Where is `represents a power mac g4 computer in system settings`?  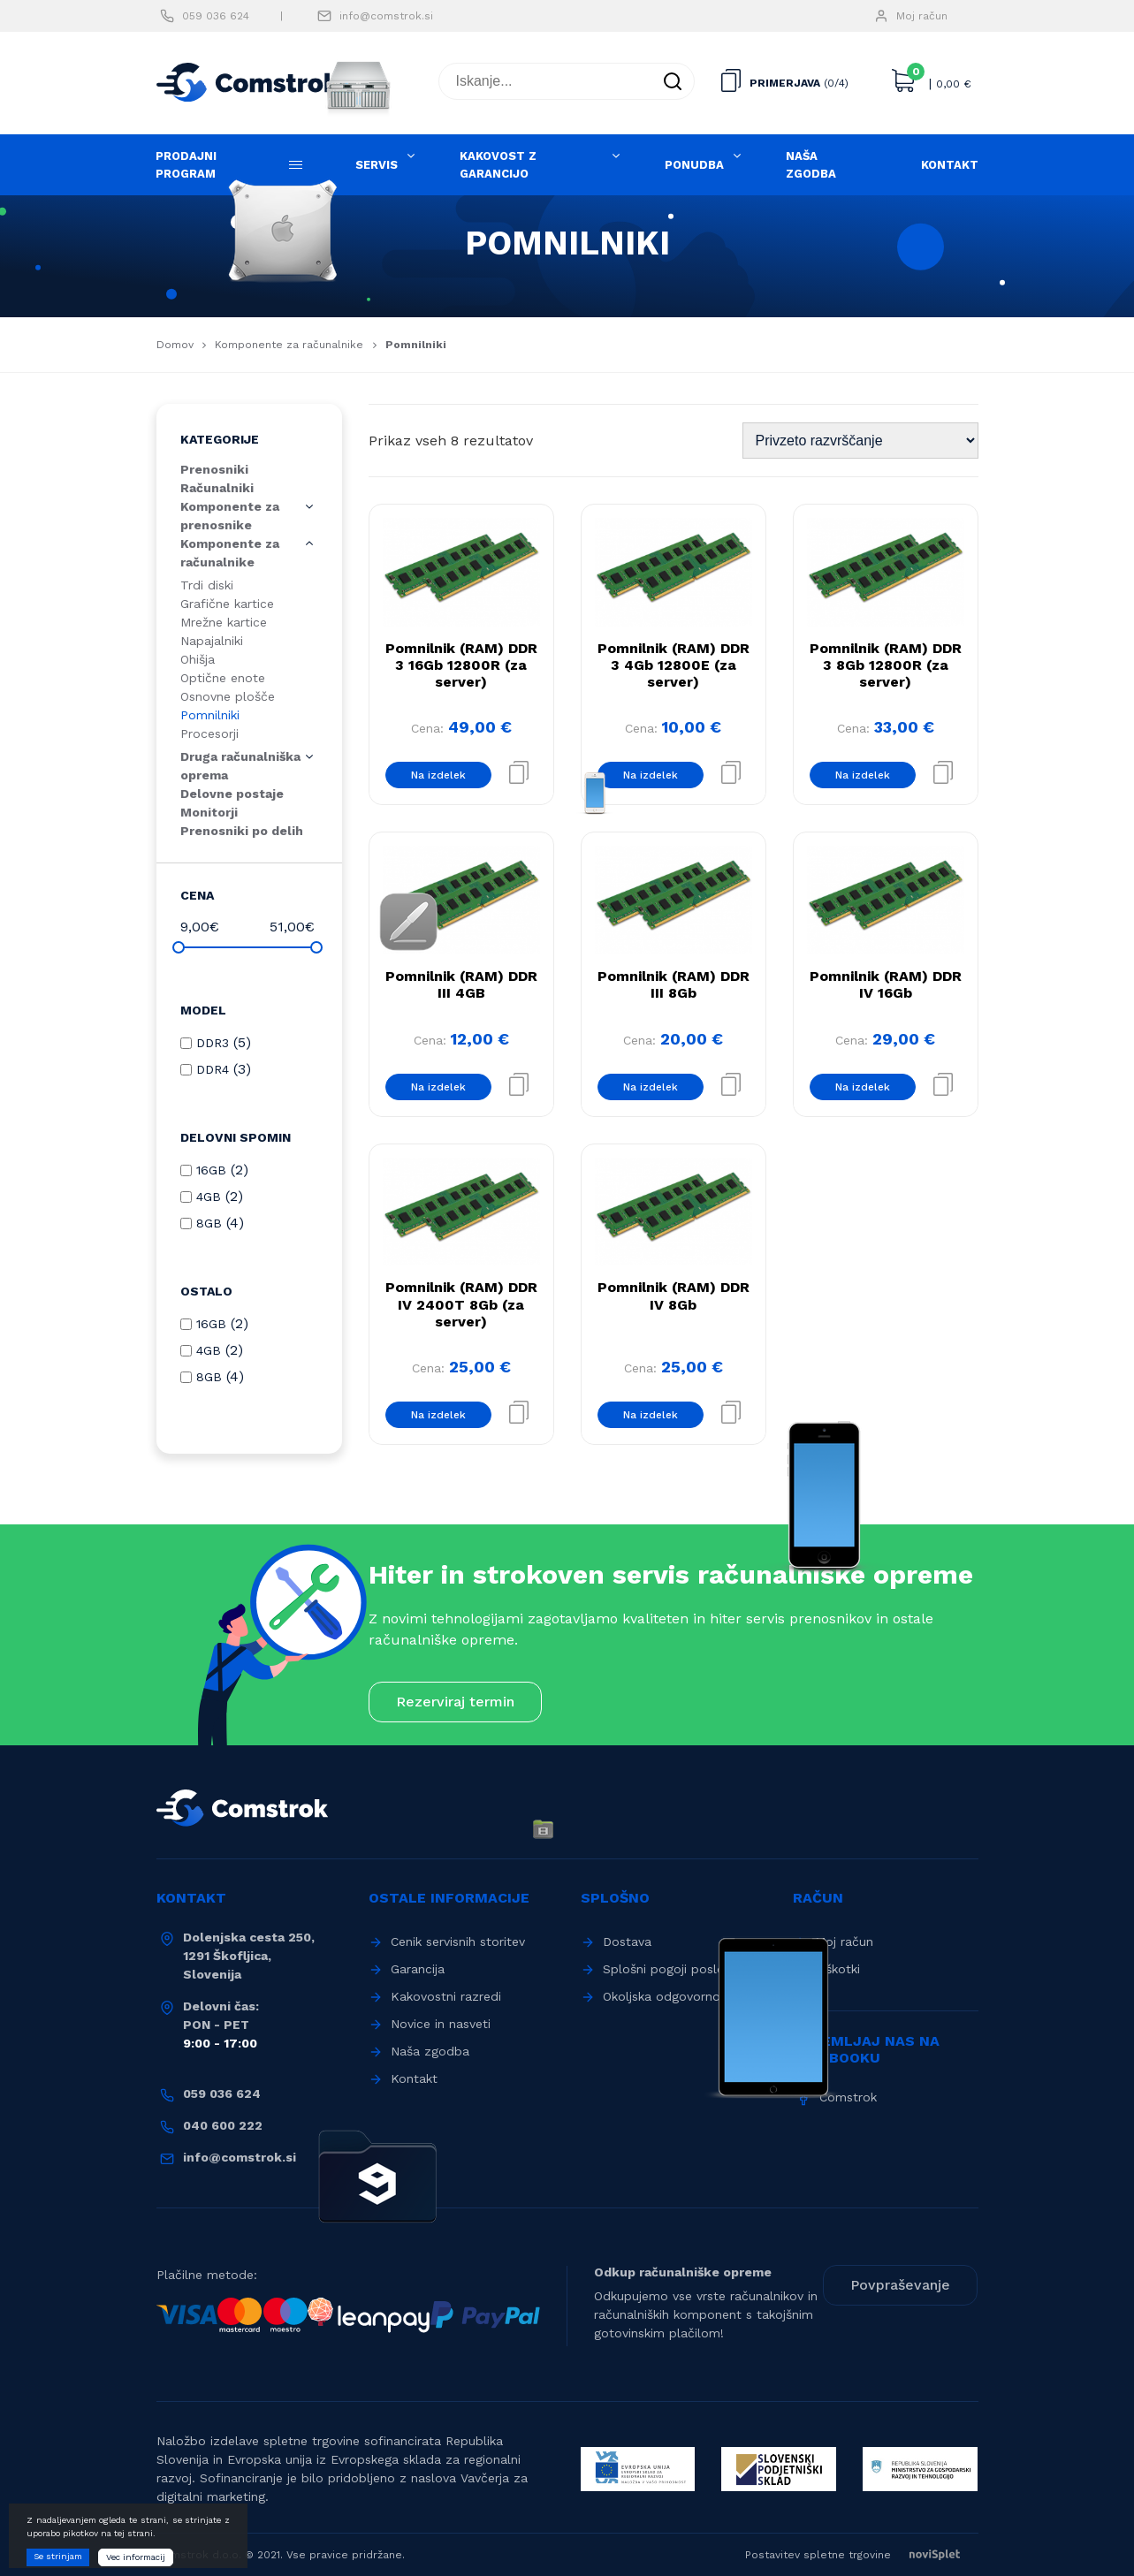 represents a power mac g4 computer in system settings is located at coordinates (283, 229).